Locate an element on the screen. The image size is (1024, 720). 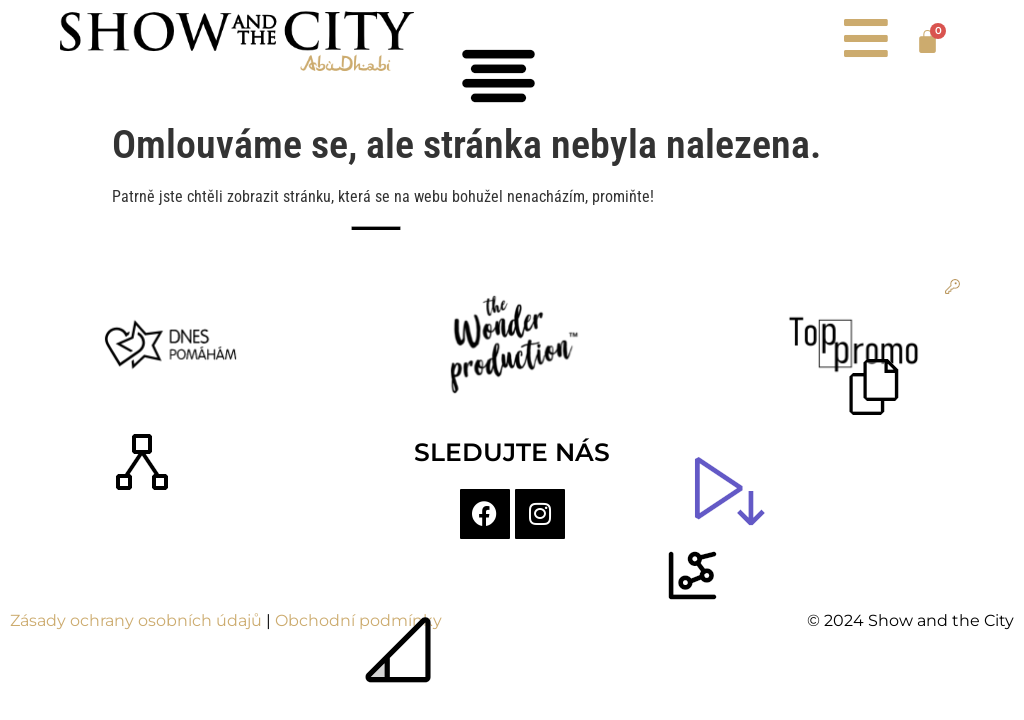
browse files in the explorer panel is located at coordinates (875, 387).